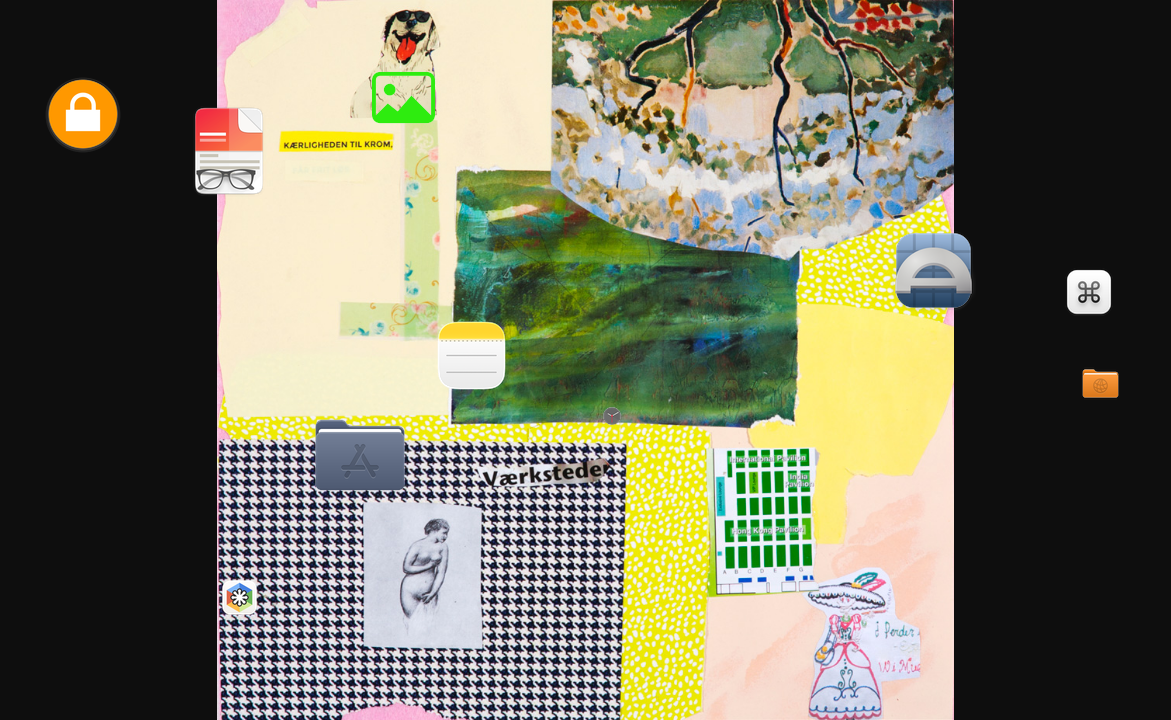 Image resolution: width=1171 pixels, height=720 pixels. Describe the element at coordinates (612, 416) in the screenshot. I see `open the clocks app` at that location.